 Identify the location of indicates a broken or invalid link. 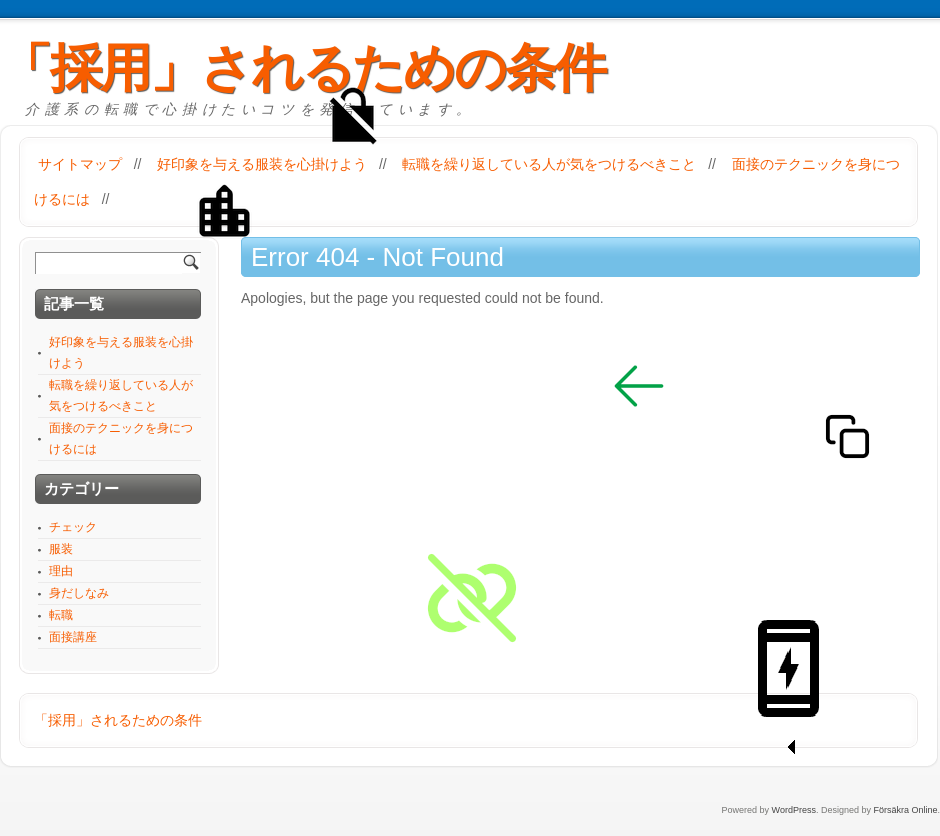
(472, 598).